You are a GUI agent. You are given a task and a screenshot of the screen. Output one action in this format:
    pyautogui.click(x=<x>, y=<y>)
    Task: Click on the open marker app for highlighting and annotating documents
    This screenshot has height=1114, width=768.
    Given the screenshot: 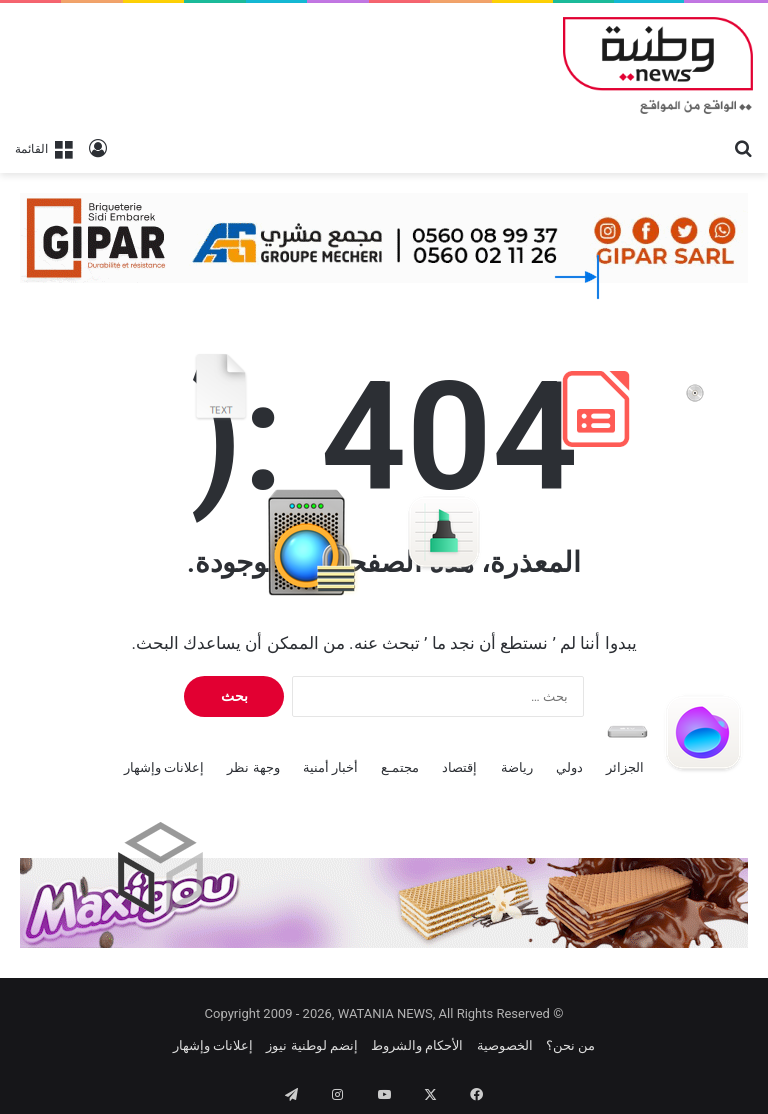 What is the action you would take?
    pyautogui.click(x=444, y=532)
    